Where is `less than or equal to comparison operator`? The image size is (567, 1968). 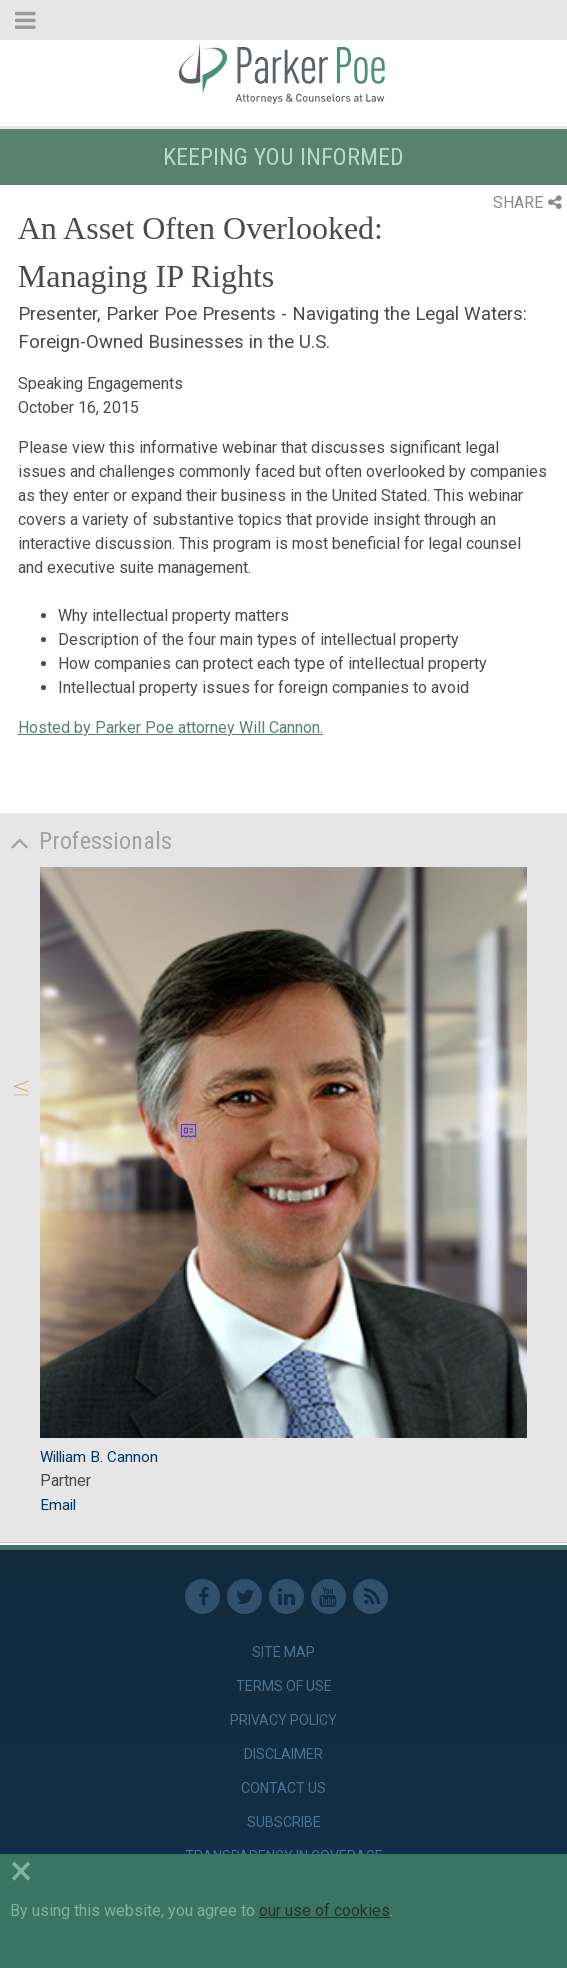 less than or equal to comparison operator is located at coordinates (21, 1088).